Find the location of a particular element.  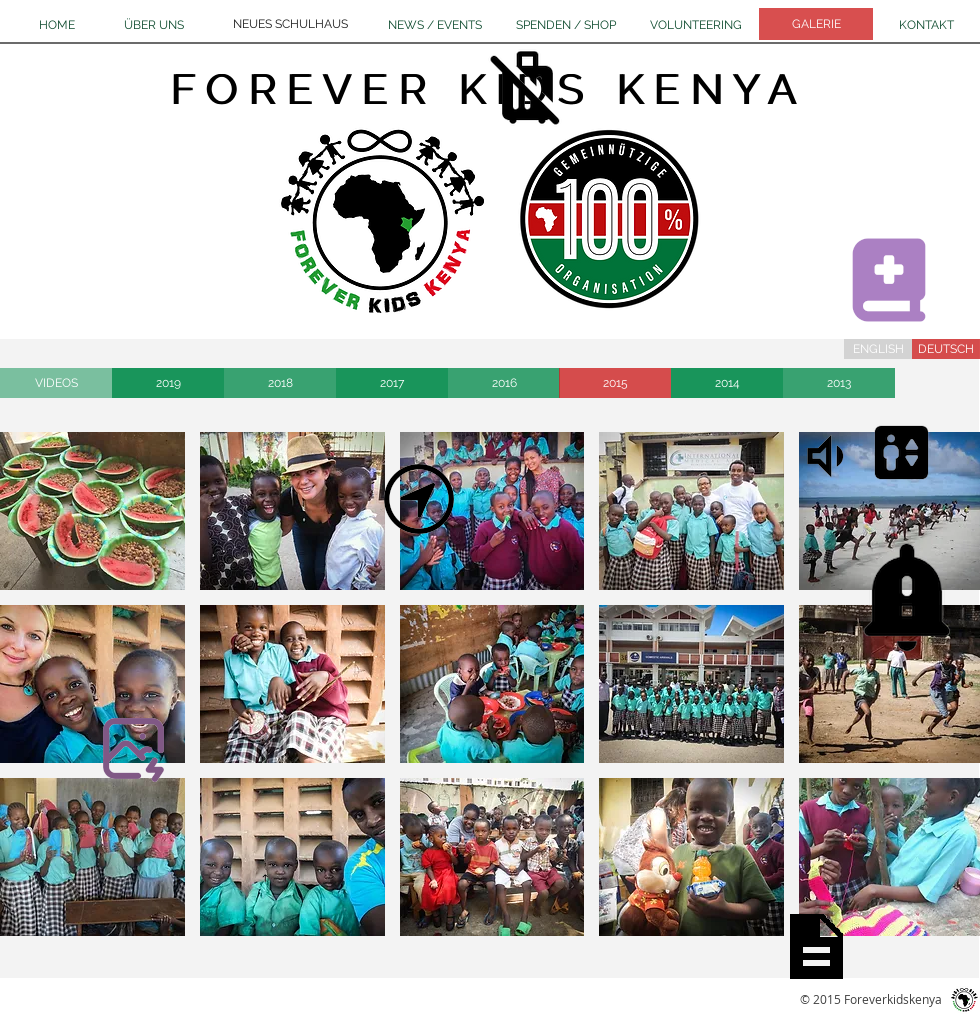

move item up in a list is located at coordinates (265, 878).